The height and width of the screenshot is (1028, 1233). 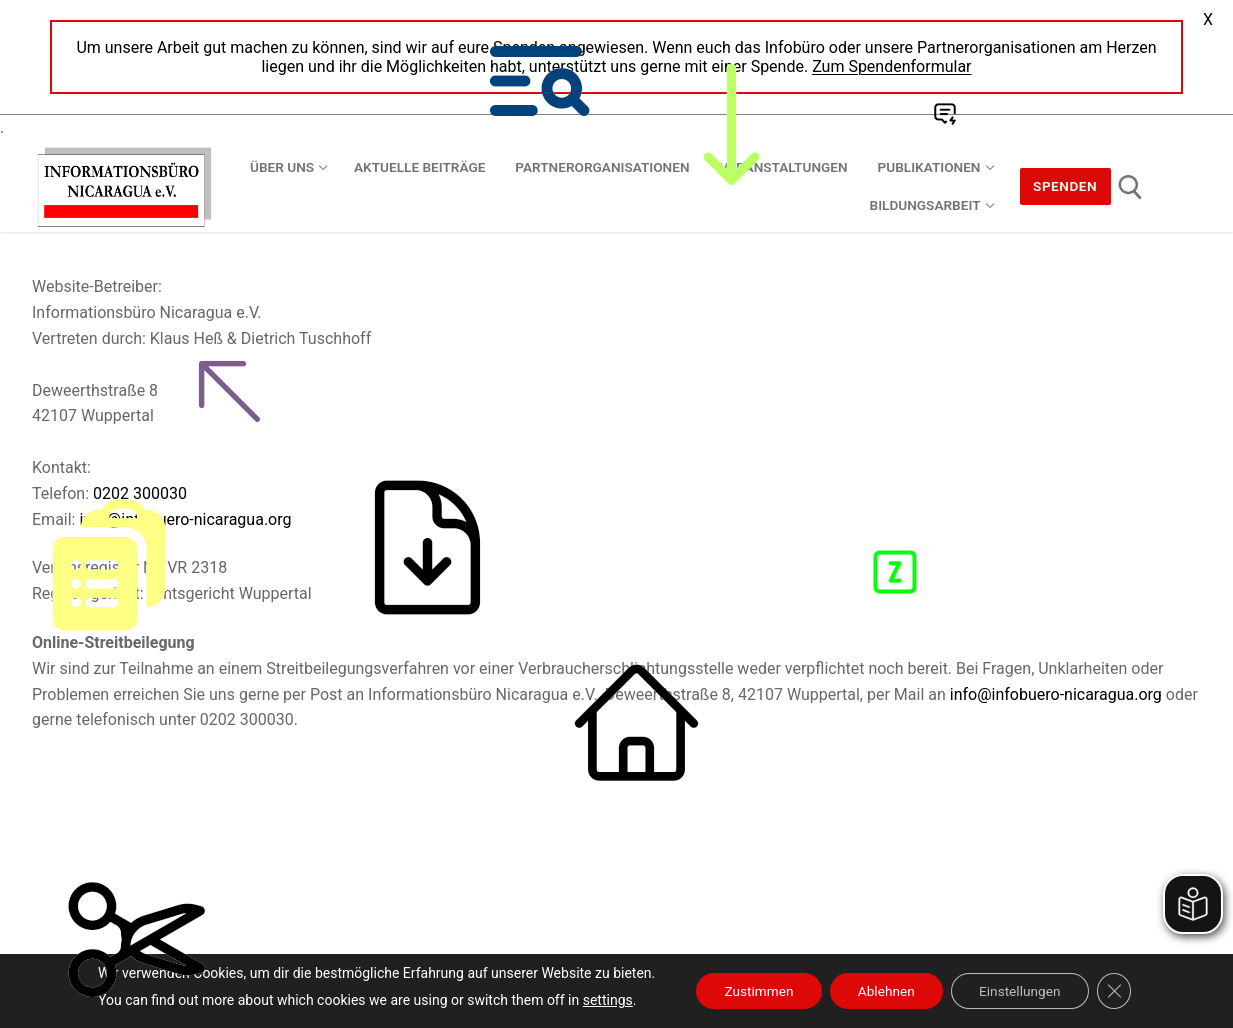 What do you see at coordinates (229, 391) in the screenshot?
I see `navigate back to previous screen` at bounding box center [229, 391].